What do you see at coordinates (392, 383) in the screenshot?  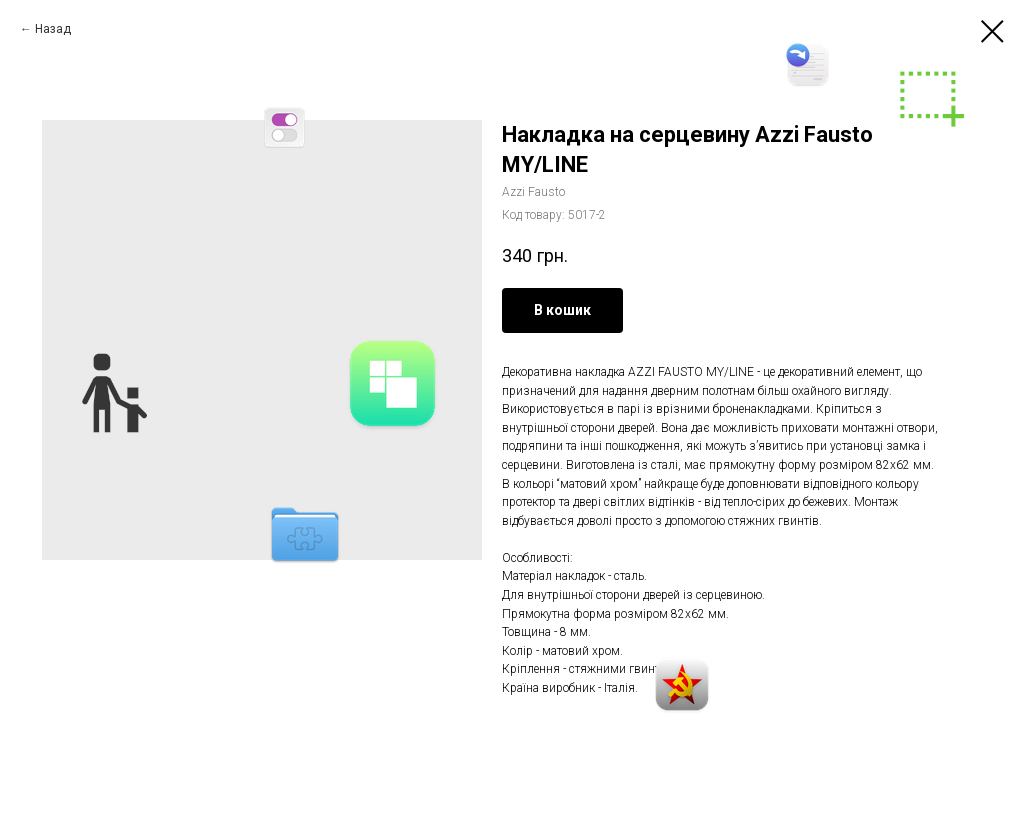 I see `open window tiling and arrangement controls` at bounding box center [392, 383].